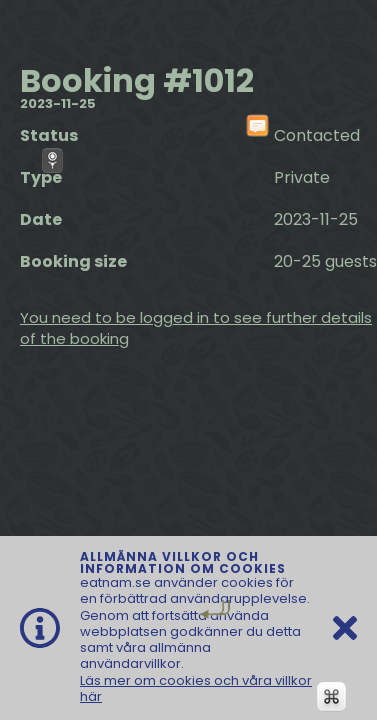  I want to click on reply to all recipients of an email, so click(214, 607).